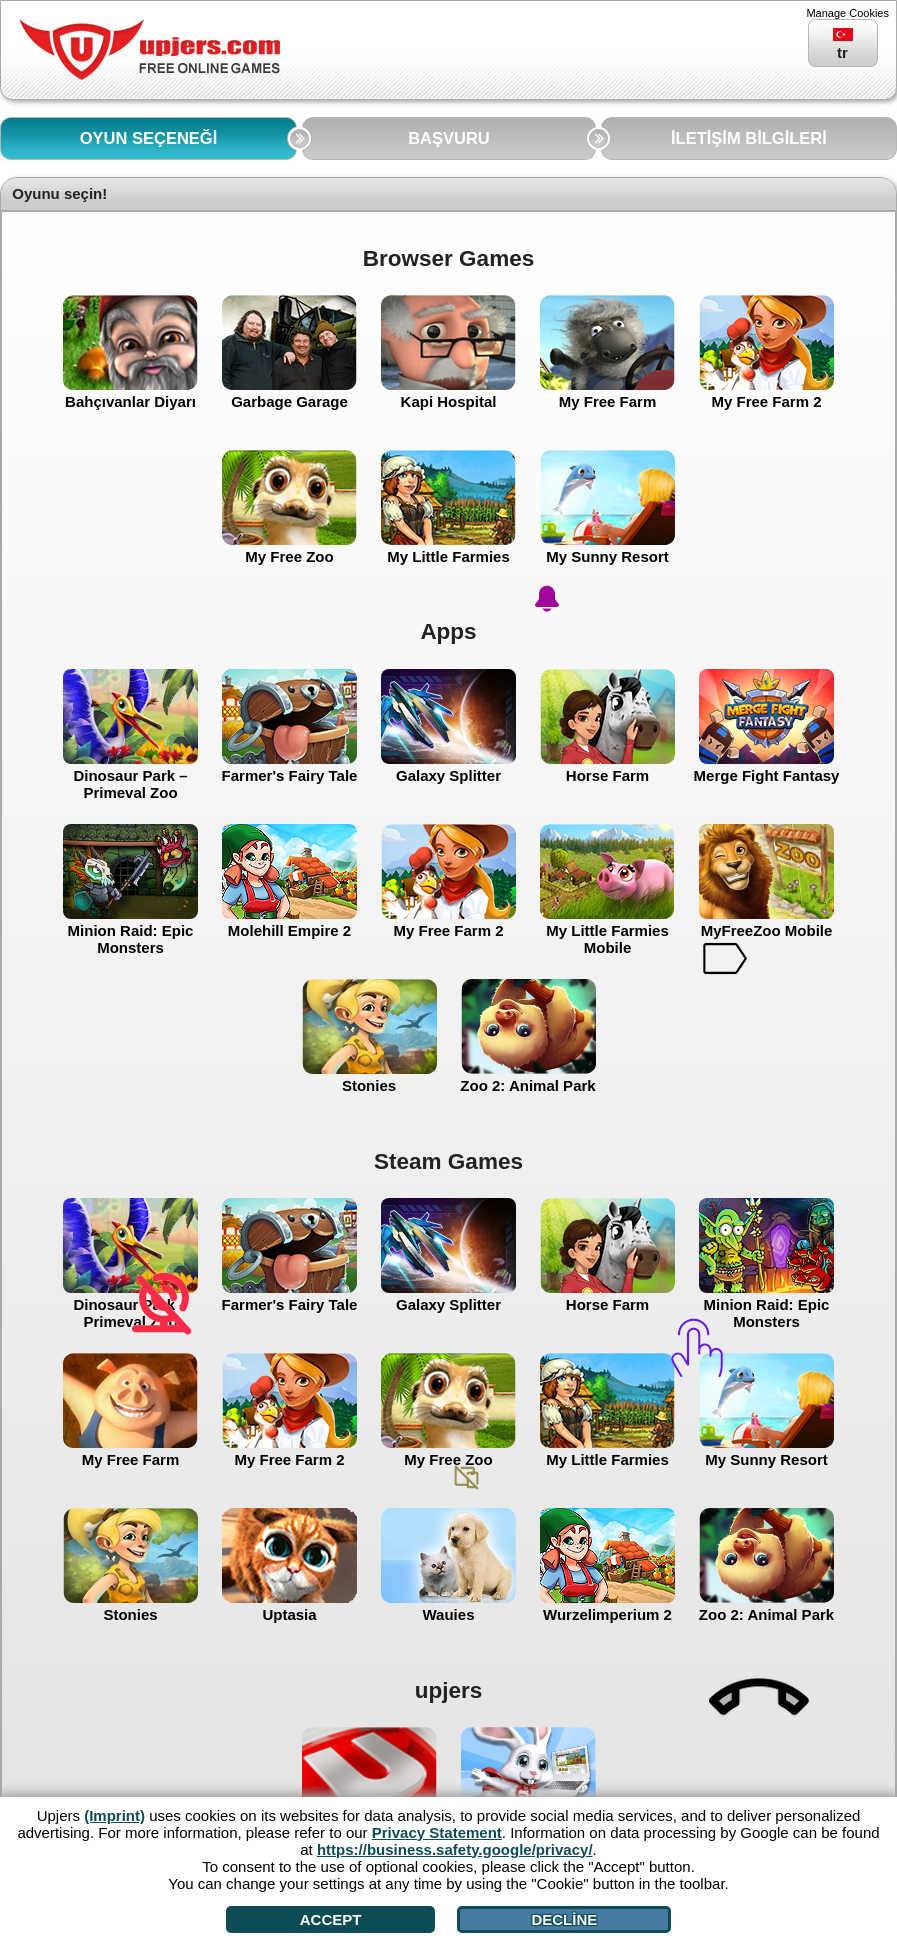  I want to click on add a tag or label to an item, so click(723, 958).